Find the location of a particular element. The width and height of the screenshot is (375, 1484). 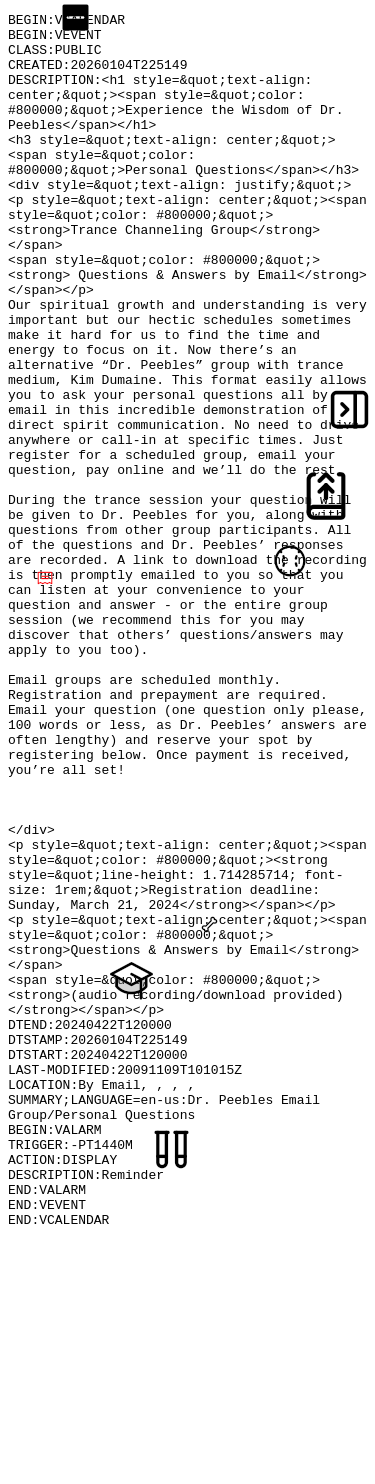

access lab results or diagnostics is located at coordinates (171, 1149).